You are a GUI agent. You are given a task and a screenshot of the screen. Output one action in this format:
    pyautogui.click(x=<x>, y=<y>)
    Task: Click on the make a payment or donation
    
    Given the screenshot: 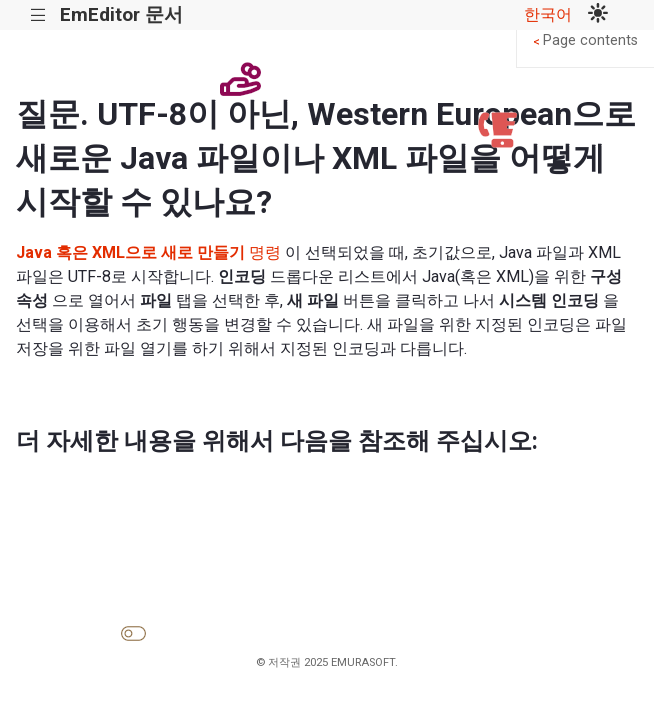 What is the action you would take?
    pyautogui.click(x=241, y=80)
    